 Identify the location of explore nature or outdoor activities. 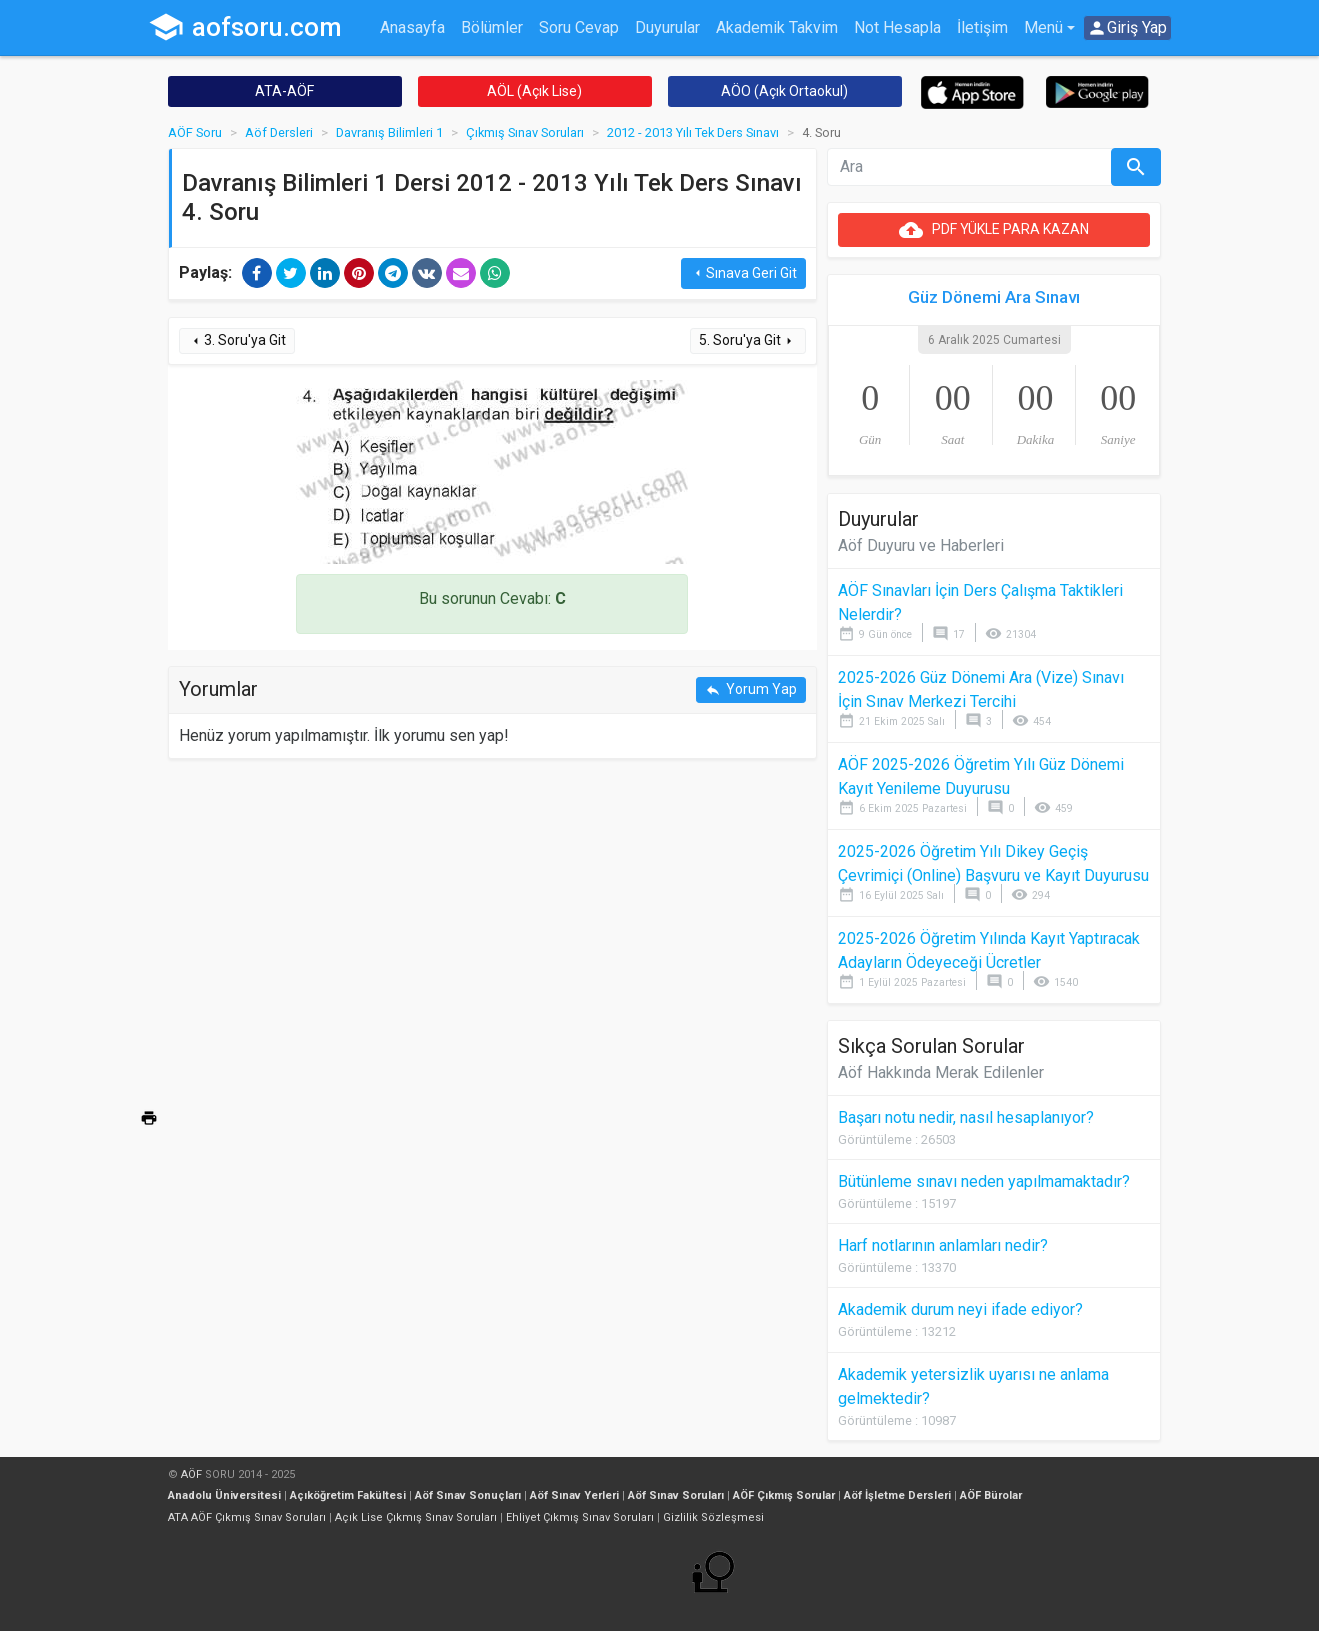
(713, 1572).